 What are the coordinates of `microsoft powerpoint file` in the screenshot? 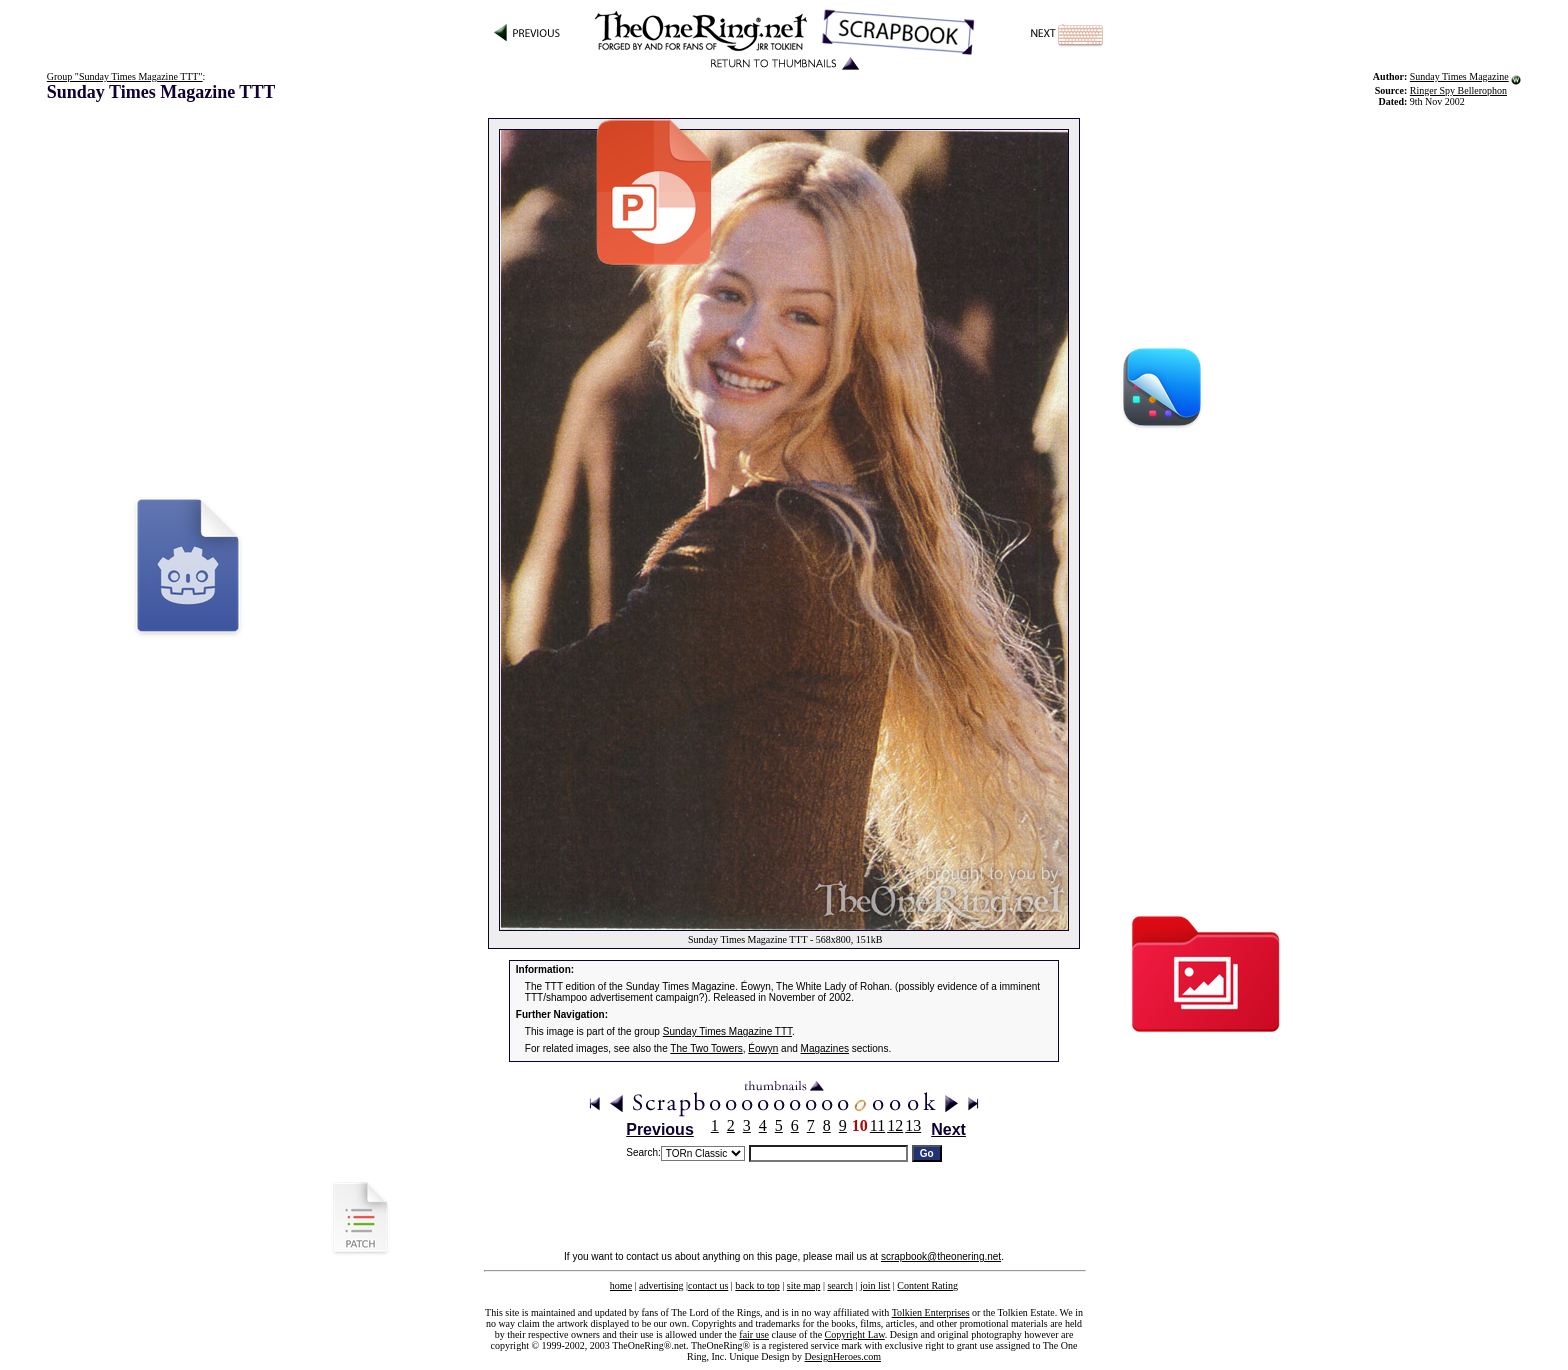 It's located at (654, 192).